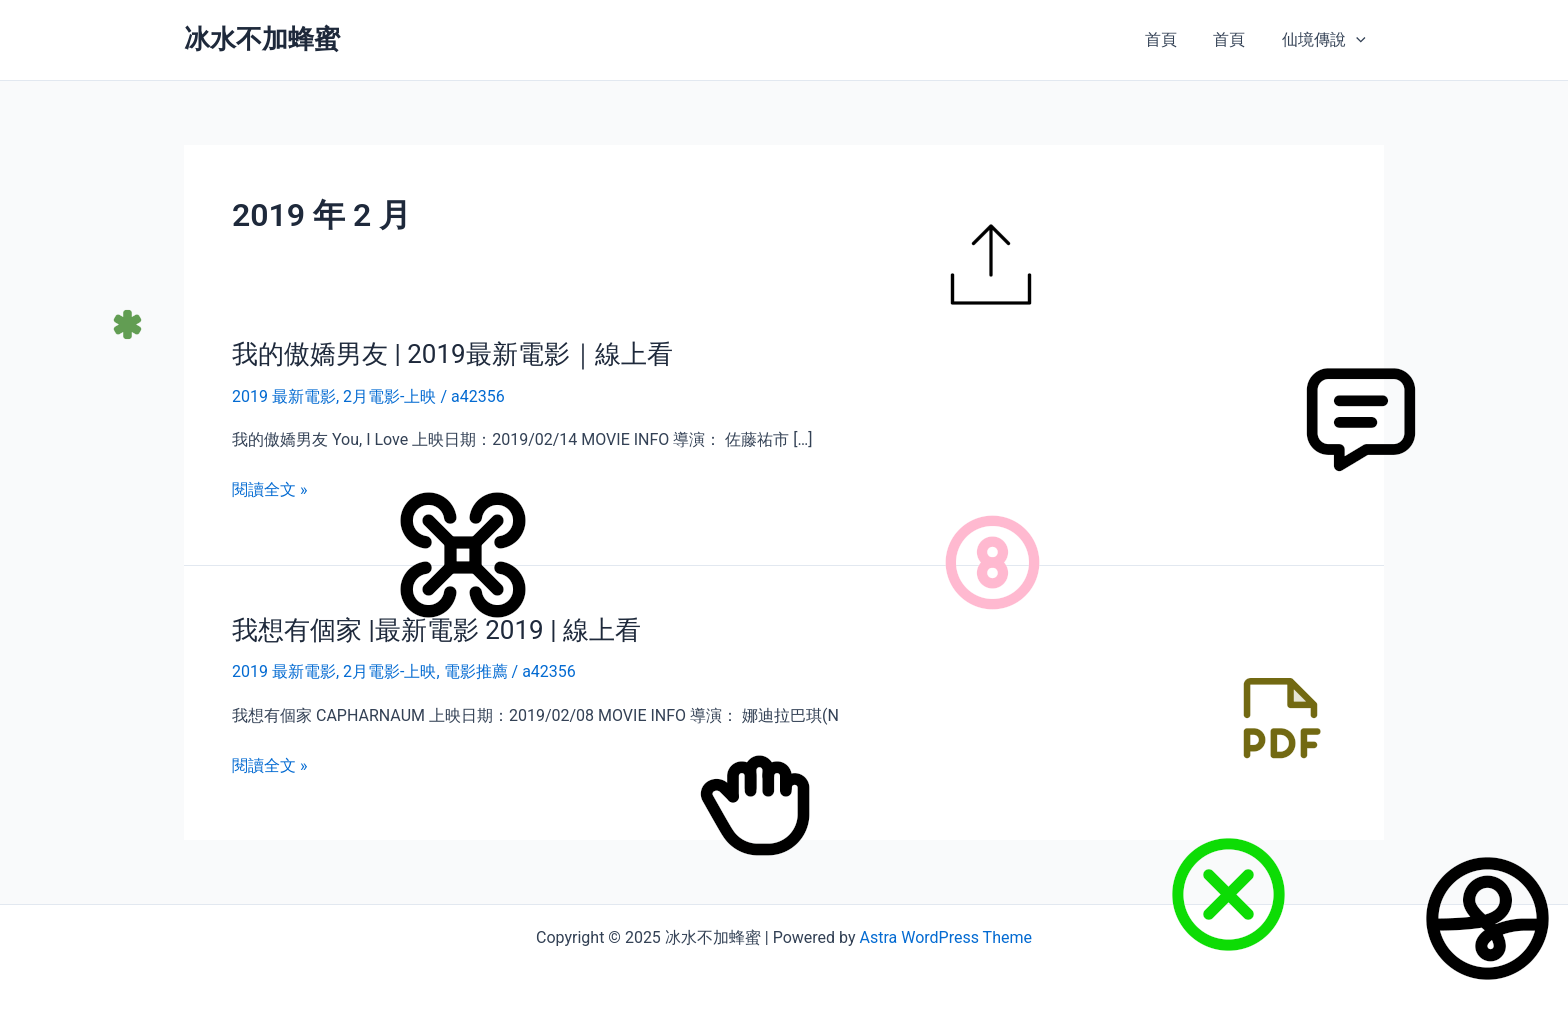 Image resolution: width=1568 pixels, height=1025 pixels. Describe the element at coordinates (127, 324) in the screenshot. I see `access health or medical services` at that location.